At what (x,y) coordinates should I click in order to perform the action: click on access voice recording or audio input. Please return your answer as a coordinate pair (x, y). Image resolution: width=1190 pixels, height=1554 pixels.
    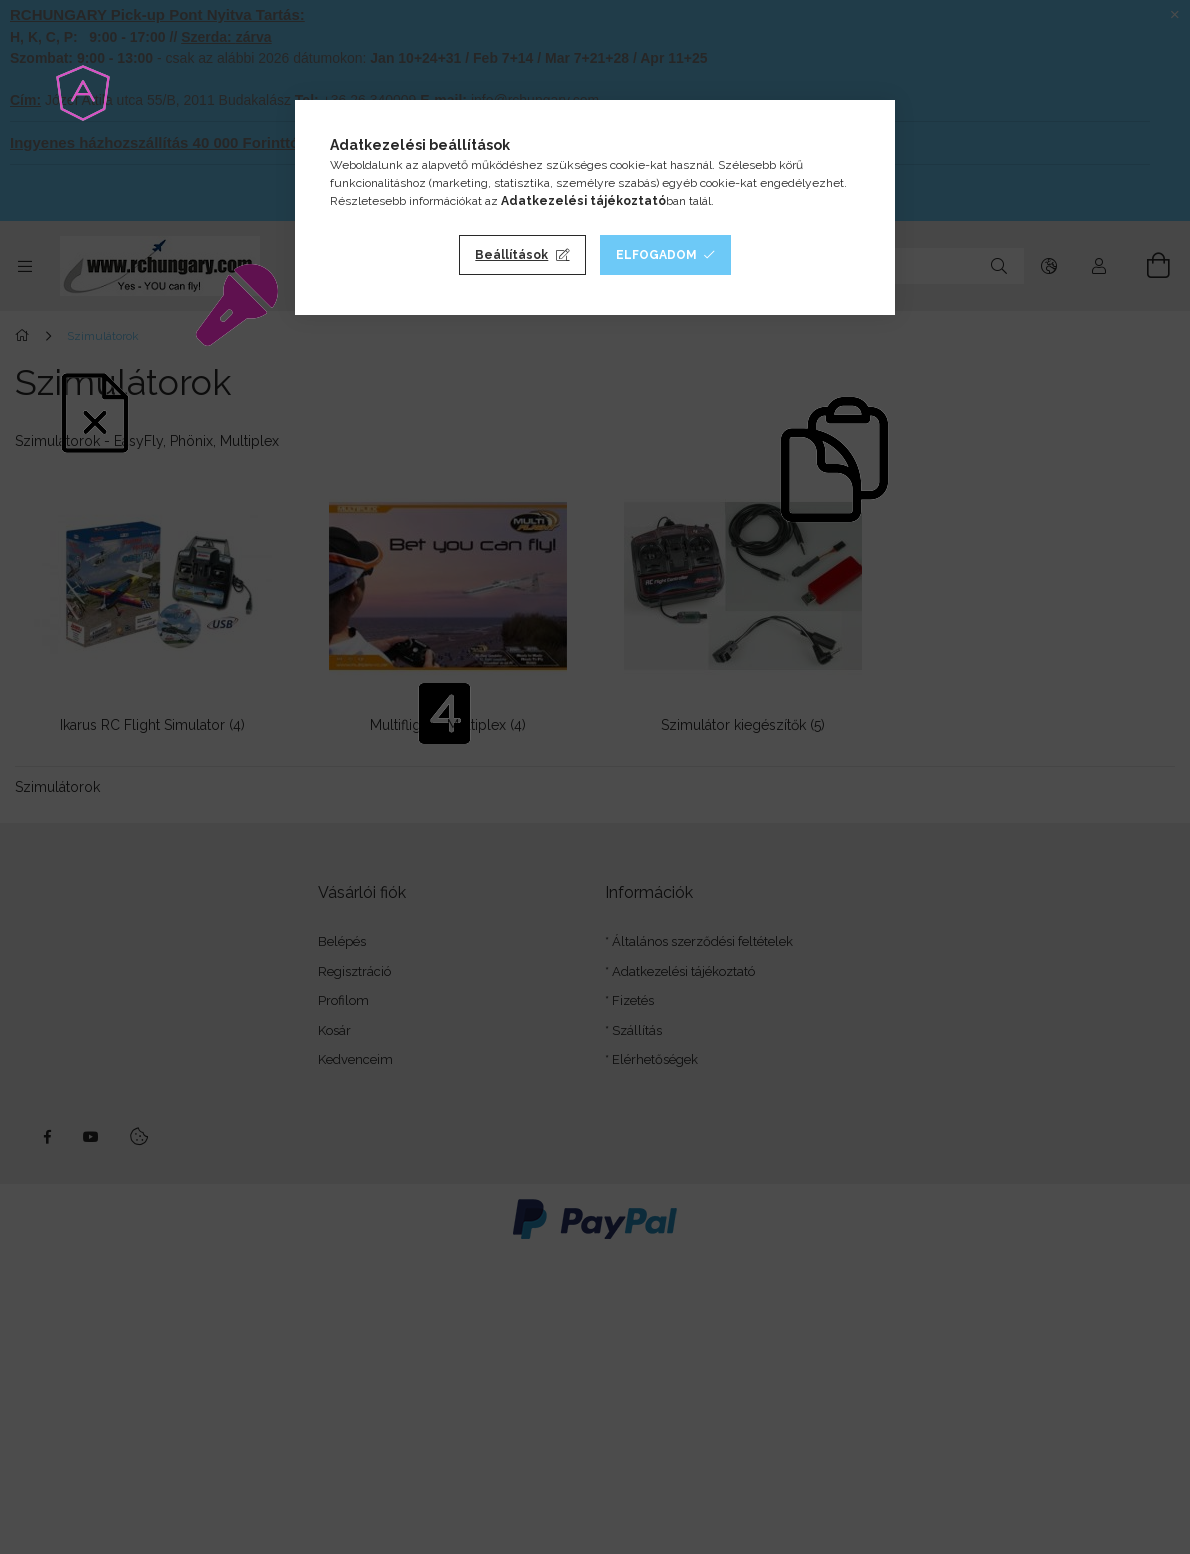
    Looking at the image, I should click on (235, 306).